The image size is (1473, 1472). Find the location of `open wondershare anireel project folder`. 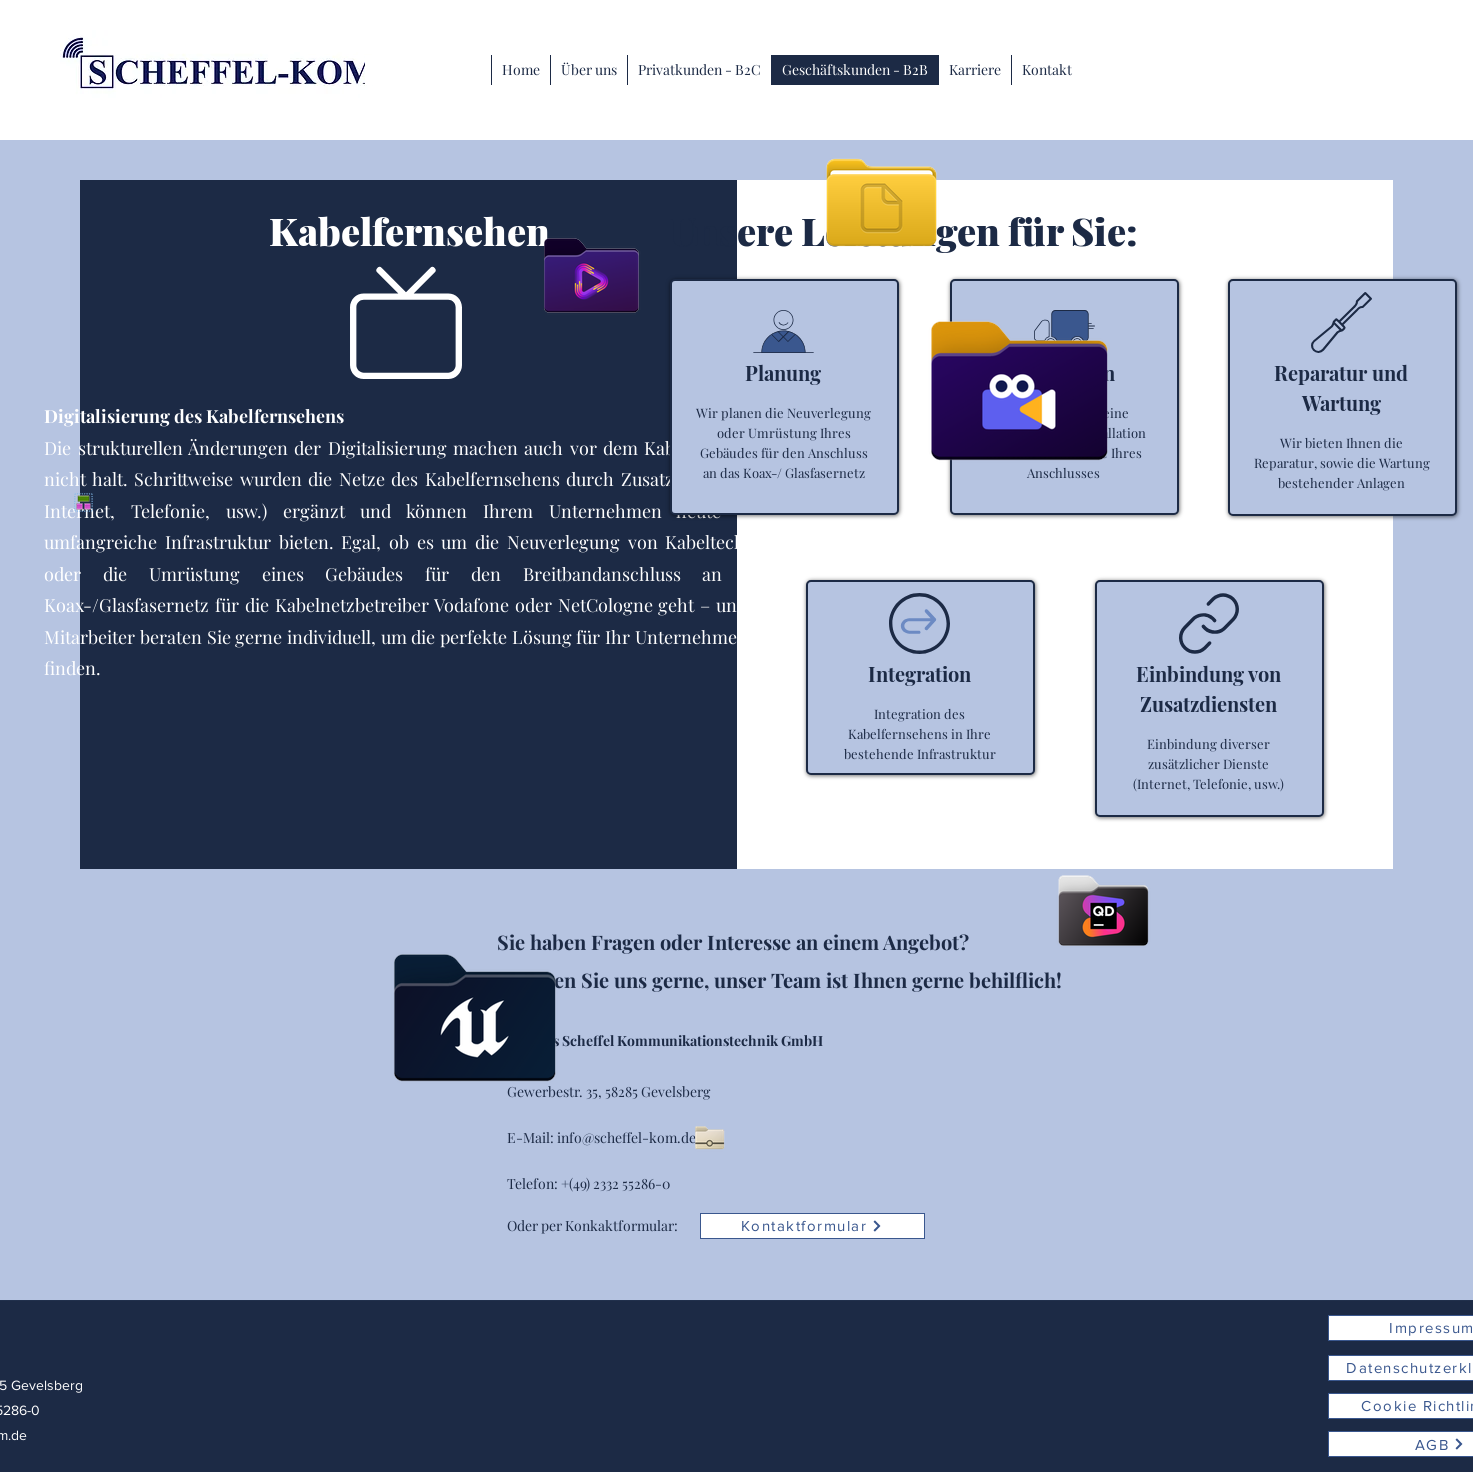

open wondershare anireel project folder is located at coordinates (1018, 395).